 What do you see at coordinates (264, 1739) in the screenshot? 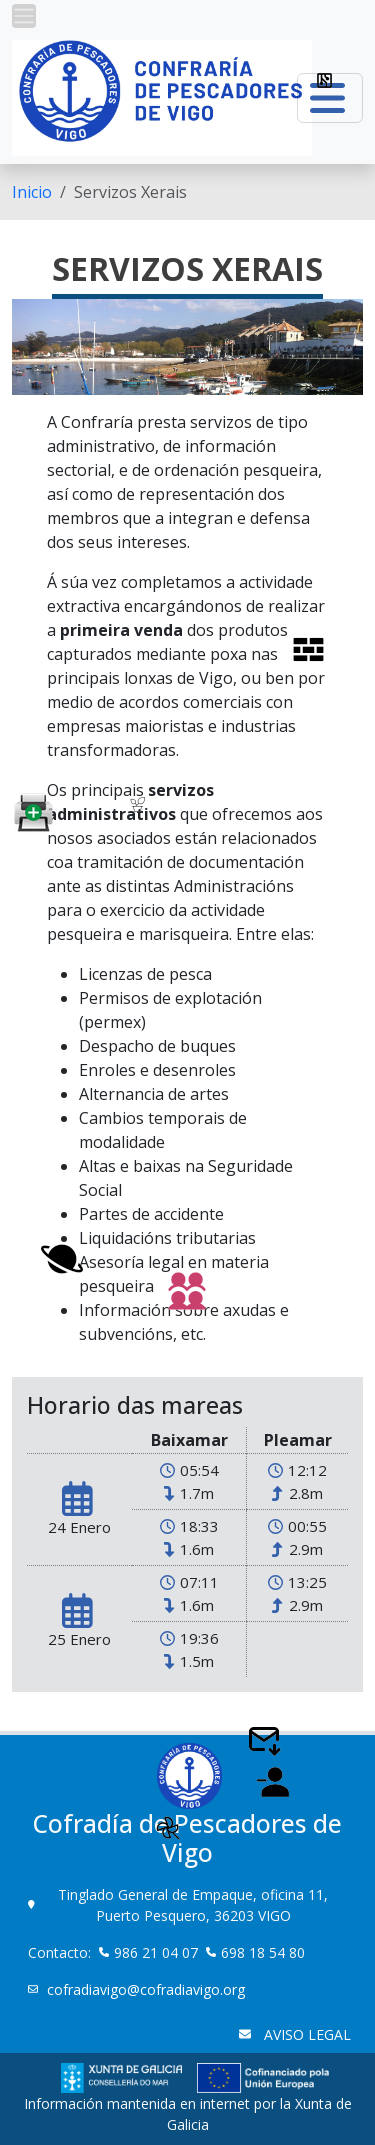
I see `download email or message` at bounding box center [264, 1739].